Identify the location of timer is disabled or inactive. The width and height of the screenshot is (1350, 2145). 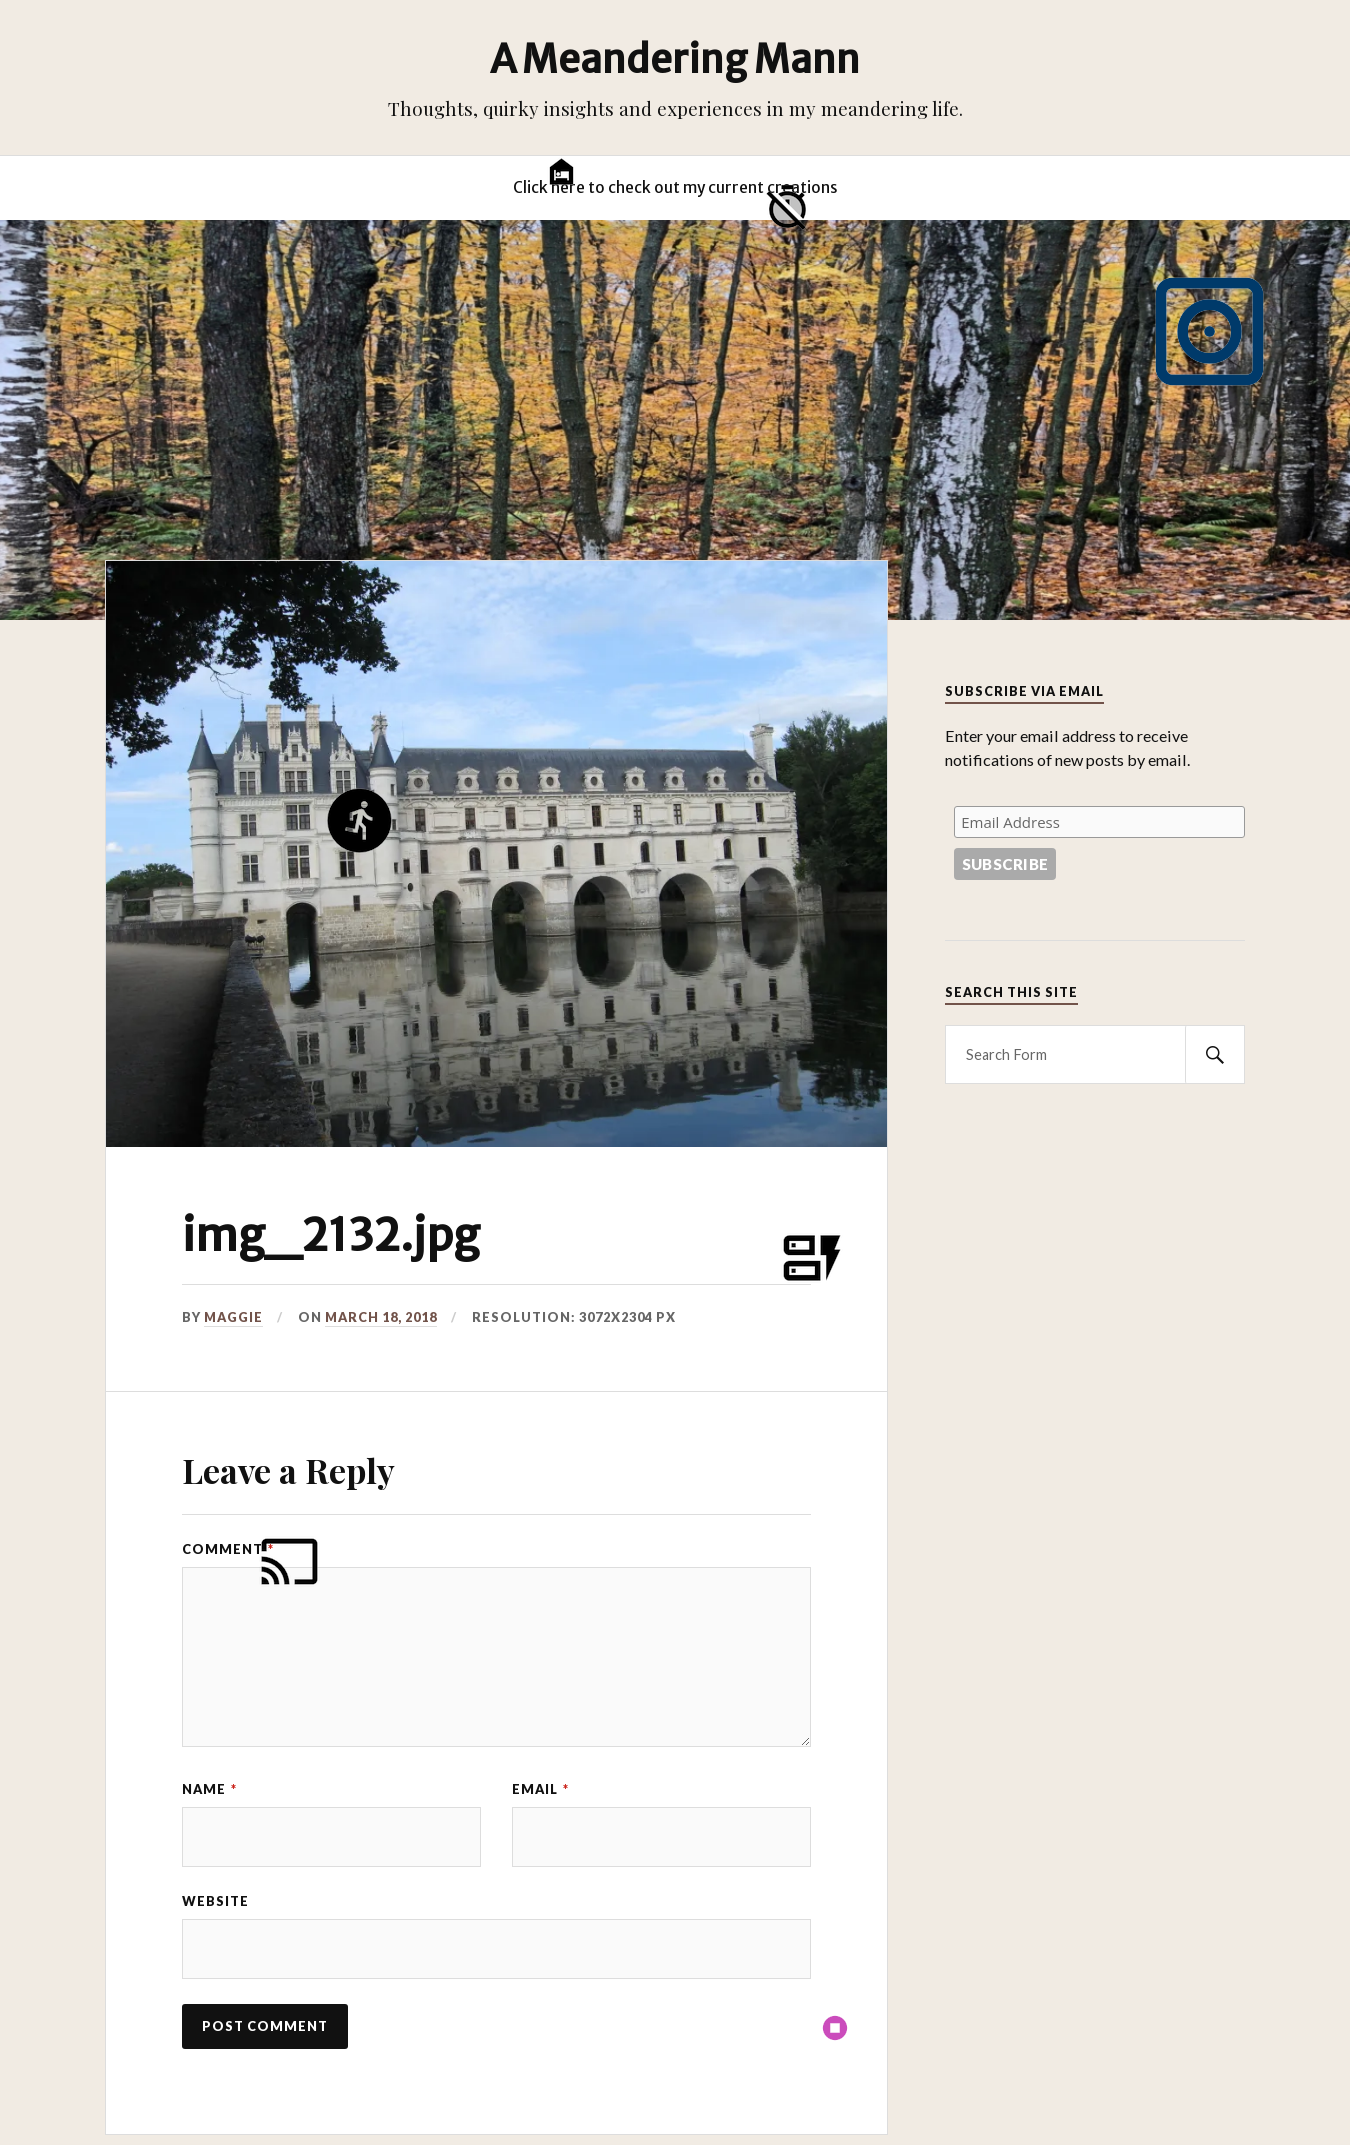
(787, 207).